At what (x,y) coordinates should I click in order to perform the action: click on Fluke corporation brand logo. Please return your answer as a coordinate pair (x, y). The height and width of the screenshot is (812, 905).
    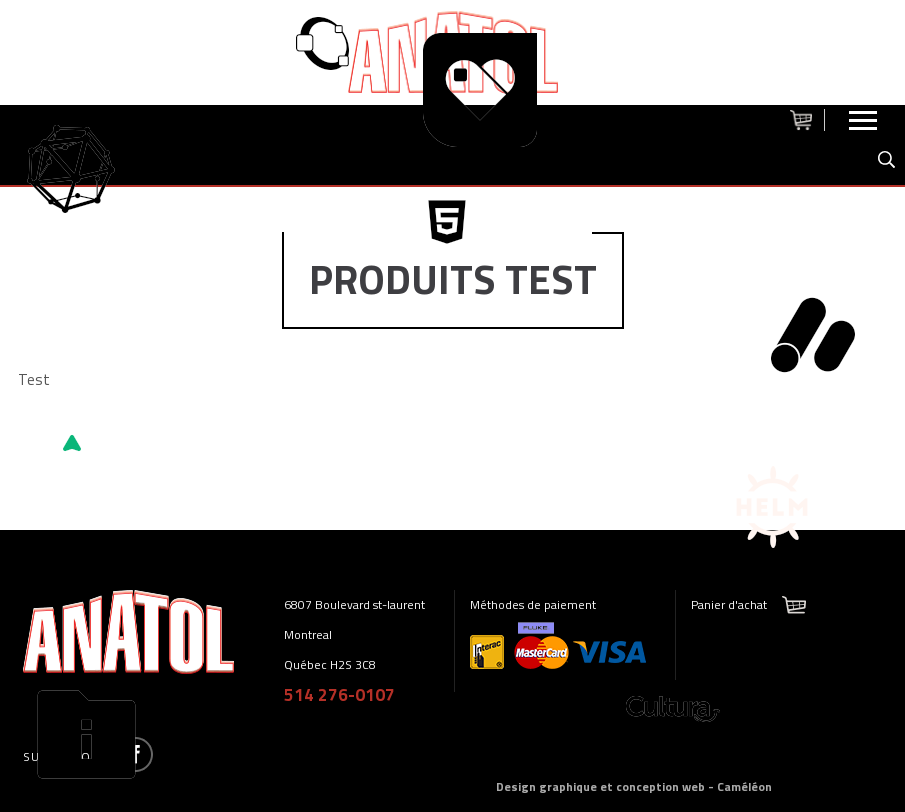
    Looking at the image, I should click on (536, 628).